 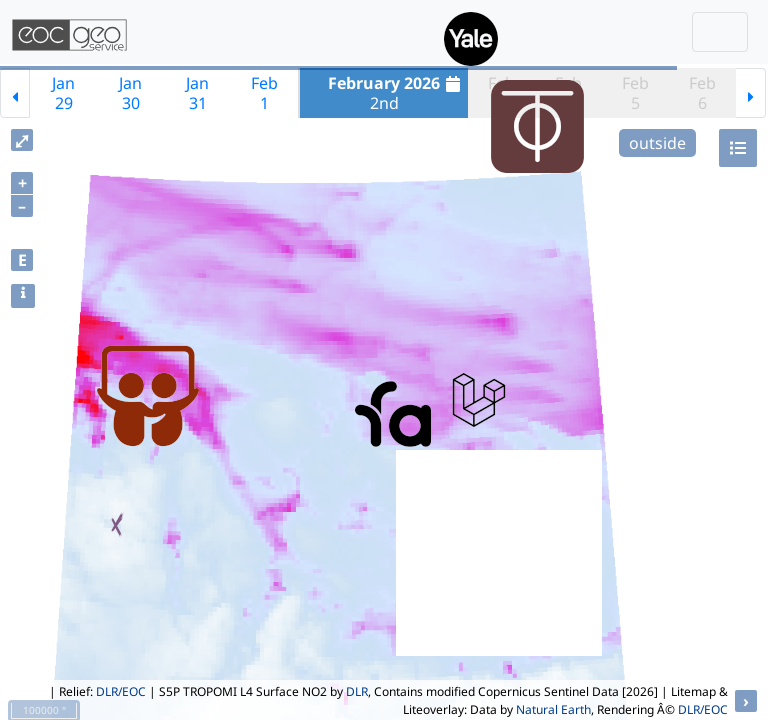 I want to click on Laravel framework branding or integration, so click(x=479, y=400).